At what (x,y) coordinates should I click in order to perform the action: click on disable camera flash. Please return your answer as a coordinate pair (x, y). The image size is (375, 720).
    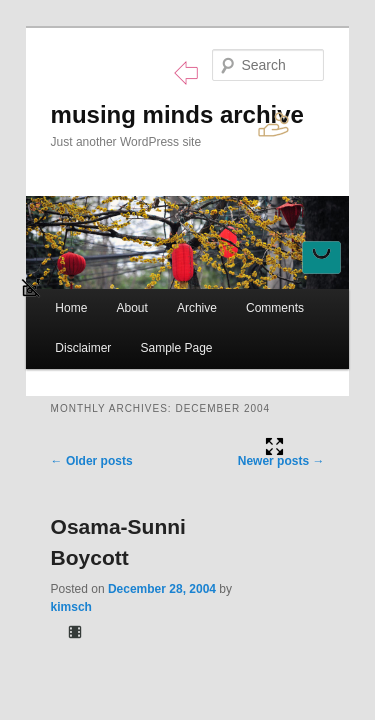
    Looking at the image, I should click on (31, 287).